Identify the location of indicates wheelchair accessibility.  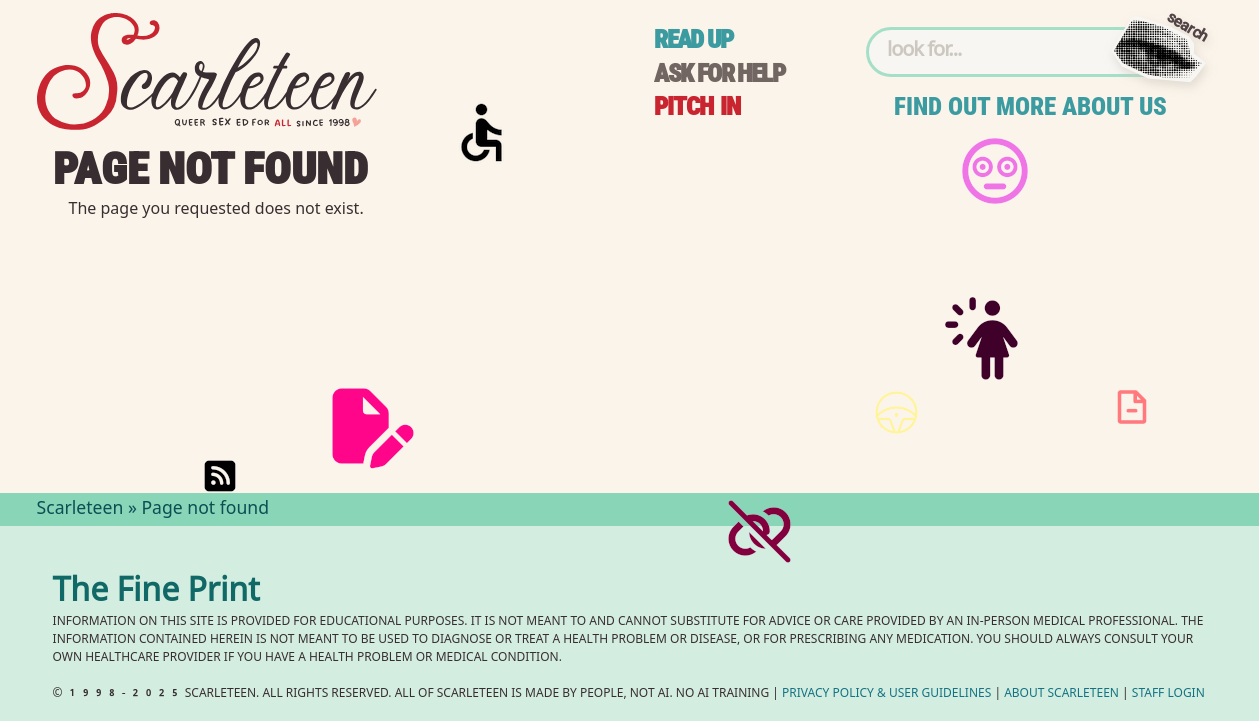
(481, 132).